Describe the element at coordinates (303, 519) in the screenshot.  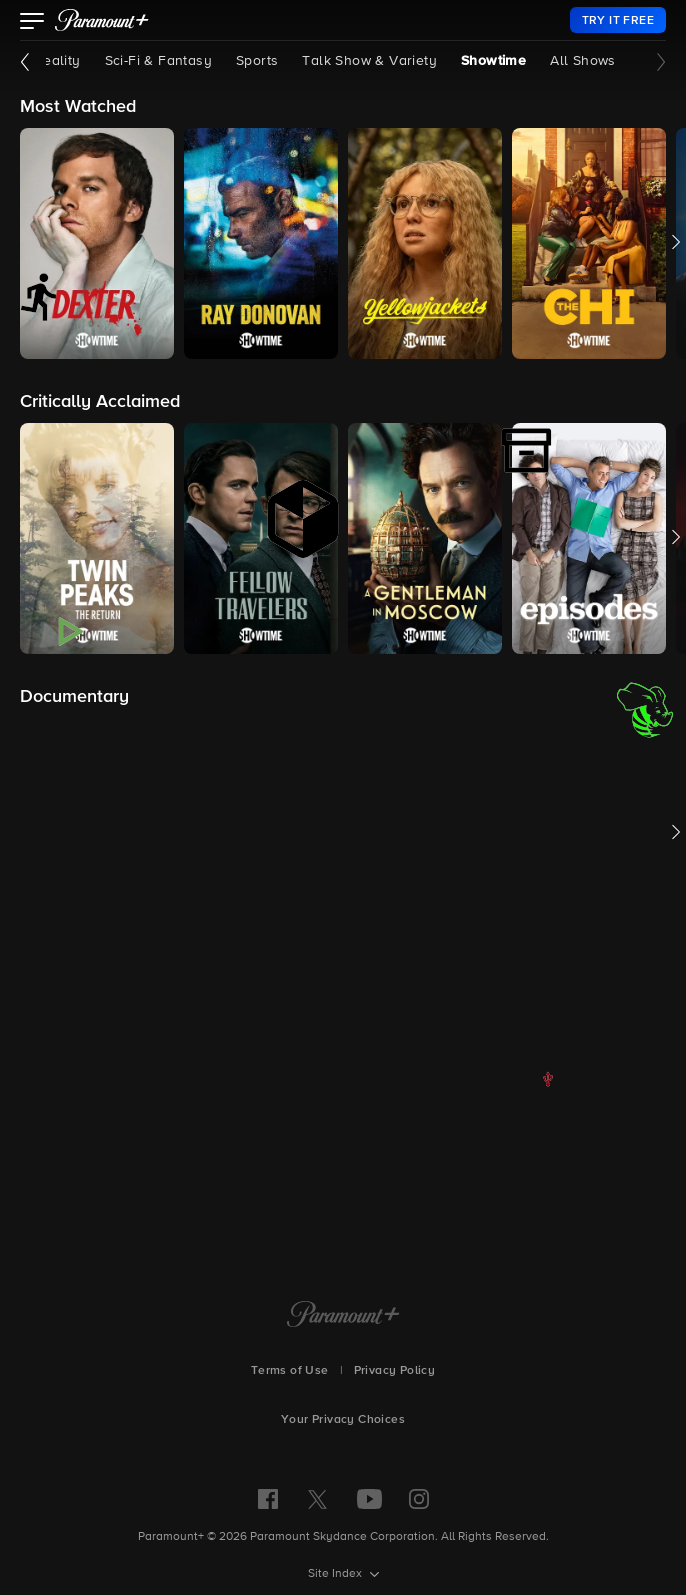
I see `flatpak package manager logo` at that location.